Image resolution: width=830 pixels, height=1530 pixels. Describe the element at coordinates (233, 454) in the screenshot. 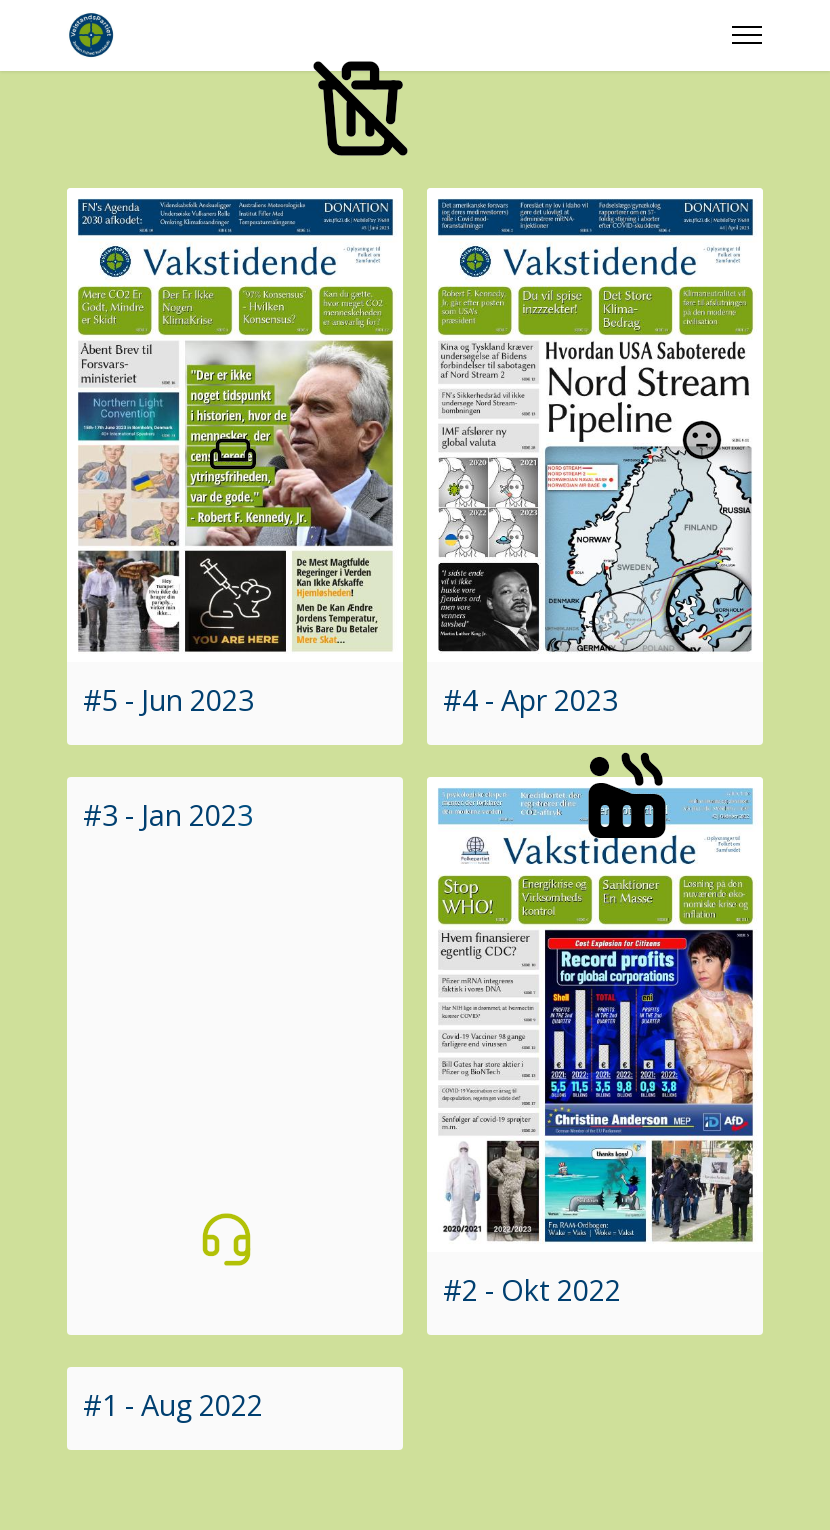

I see `access weekend or leisure content` at that location.